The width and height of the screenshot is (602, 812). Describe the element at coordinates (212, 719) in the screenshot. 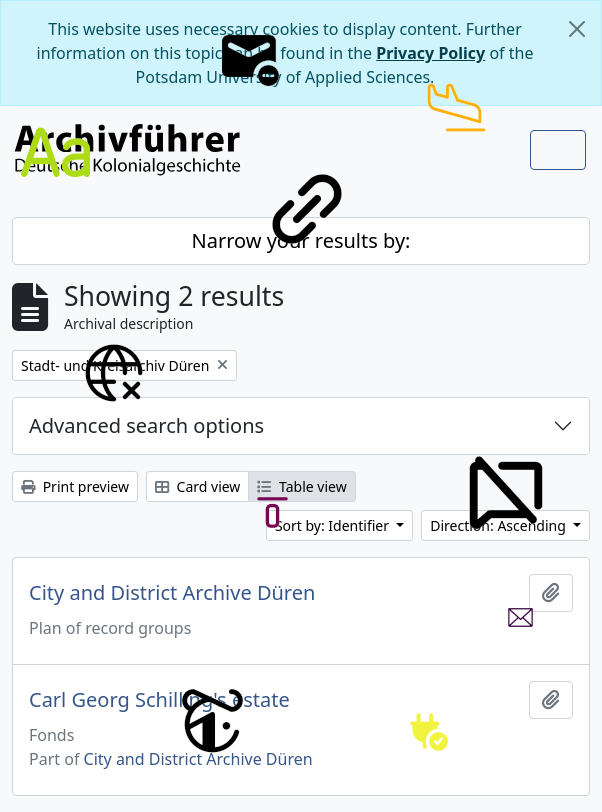

I see `open the New York Times app` at that location.